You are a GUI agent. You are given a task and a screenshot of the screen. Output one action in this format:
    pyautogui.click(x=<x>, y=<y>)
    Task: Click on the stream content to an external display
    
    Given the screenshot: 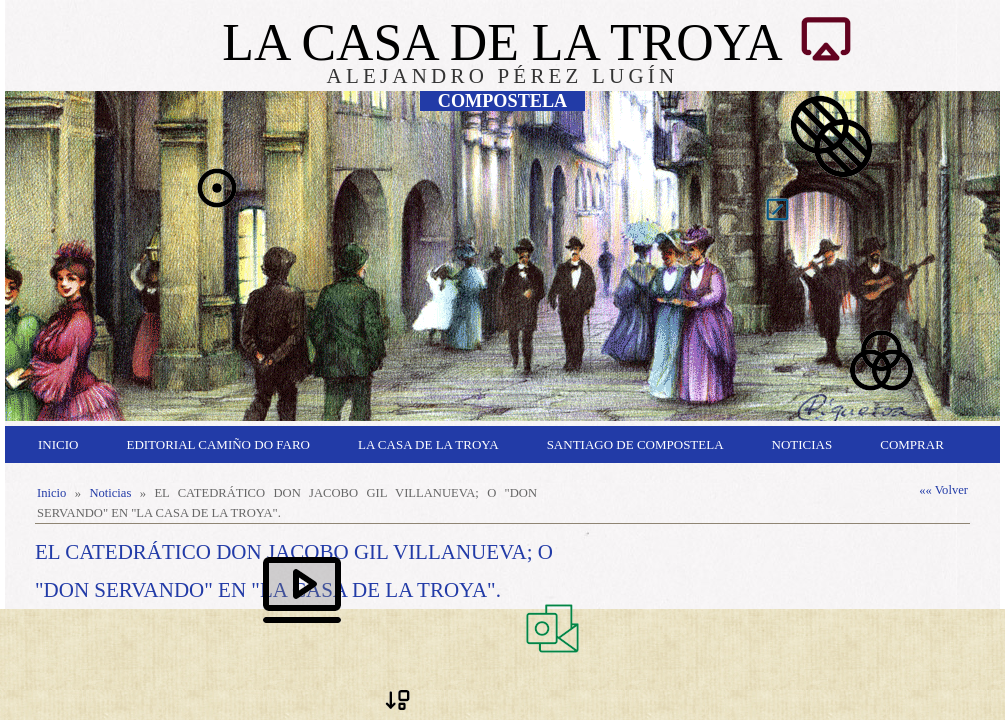 What is the action you would take?
    pyautogui.click(x=826, y=38)
    